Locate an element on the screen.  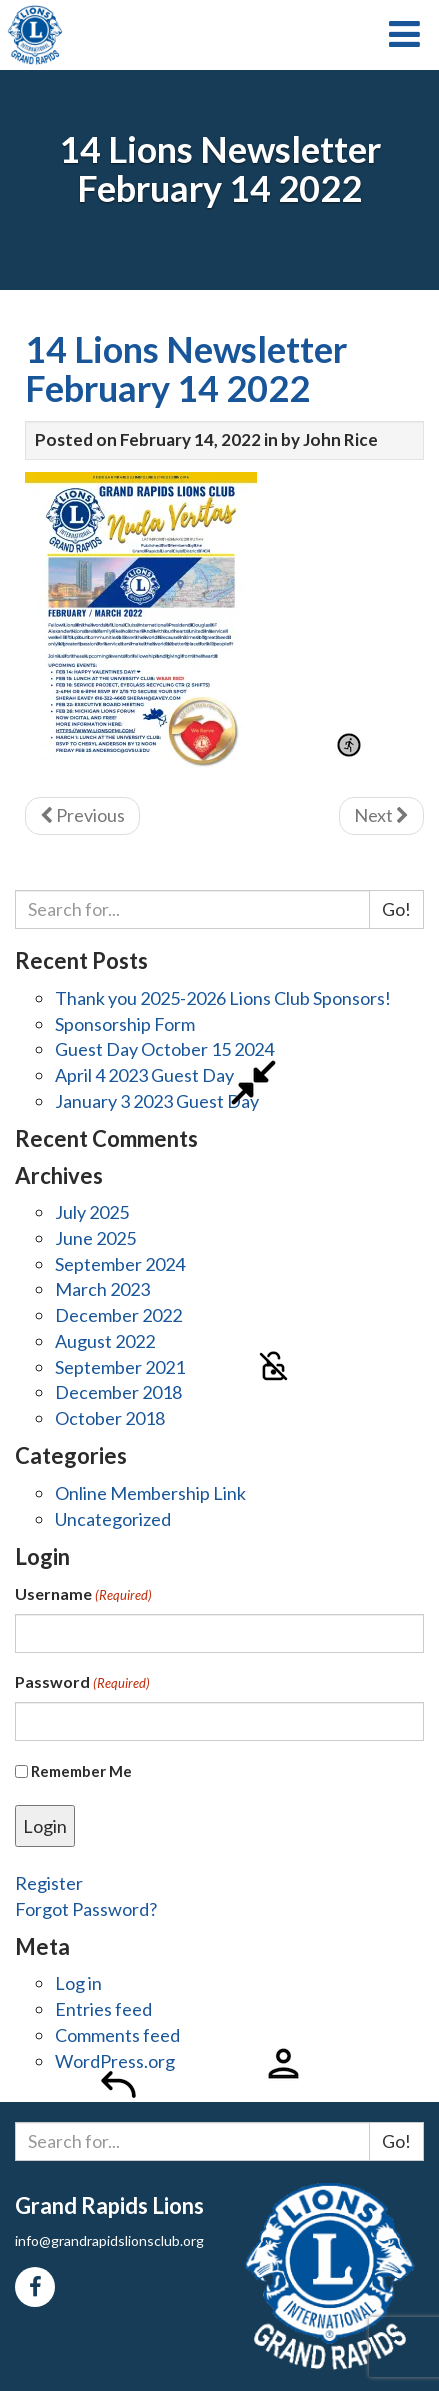
reply to a message is located at coordinates (118, 2084).